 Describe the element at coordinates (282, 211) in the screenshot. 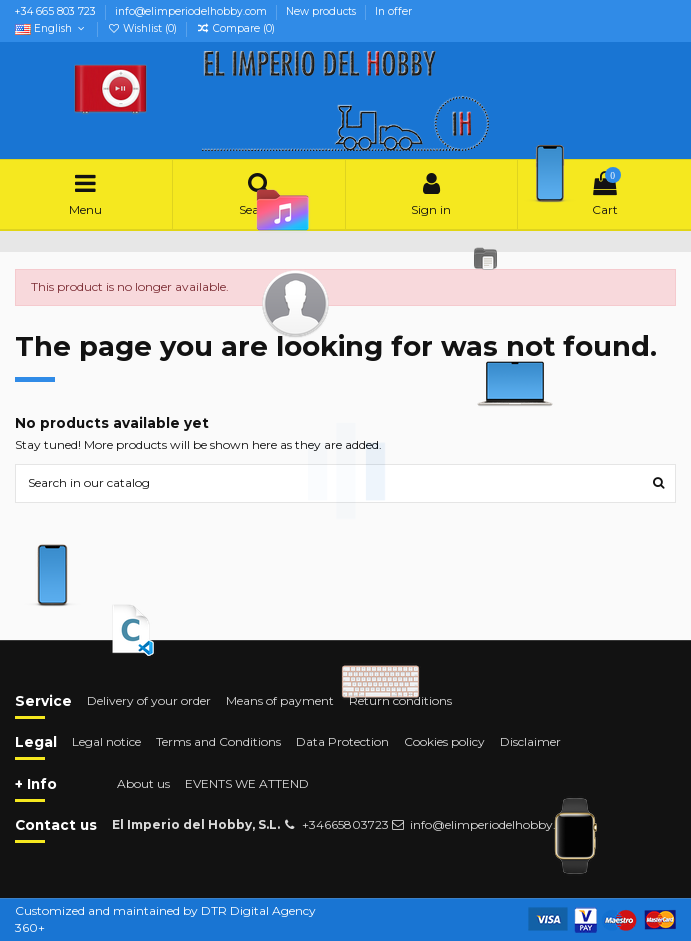

I see `open apple music folder` at that location.